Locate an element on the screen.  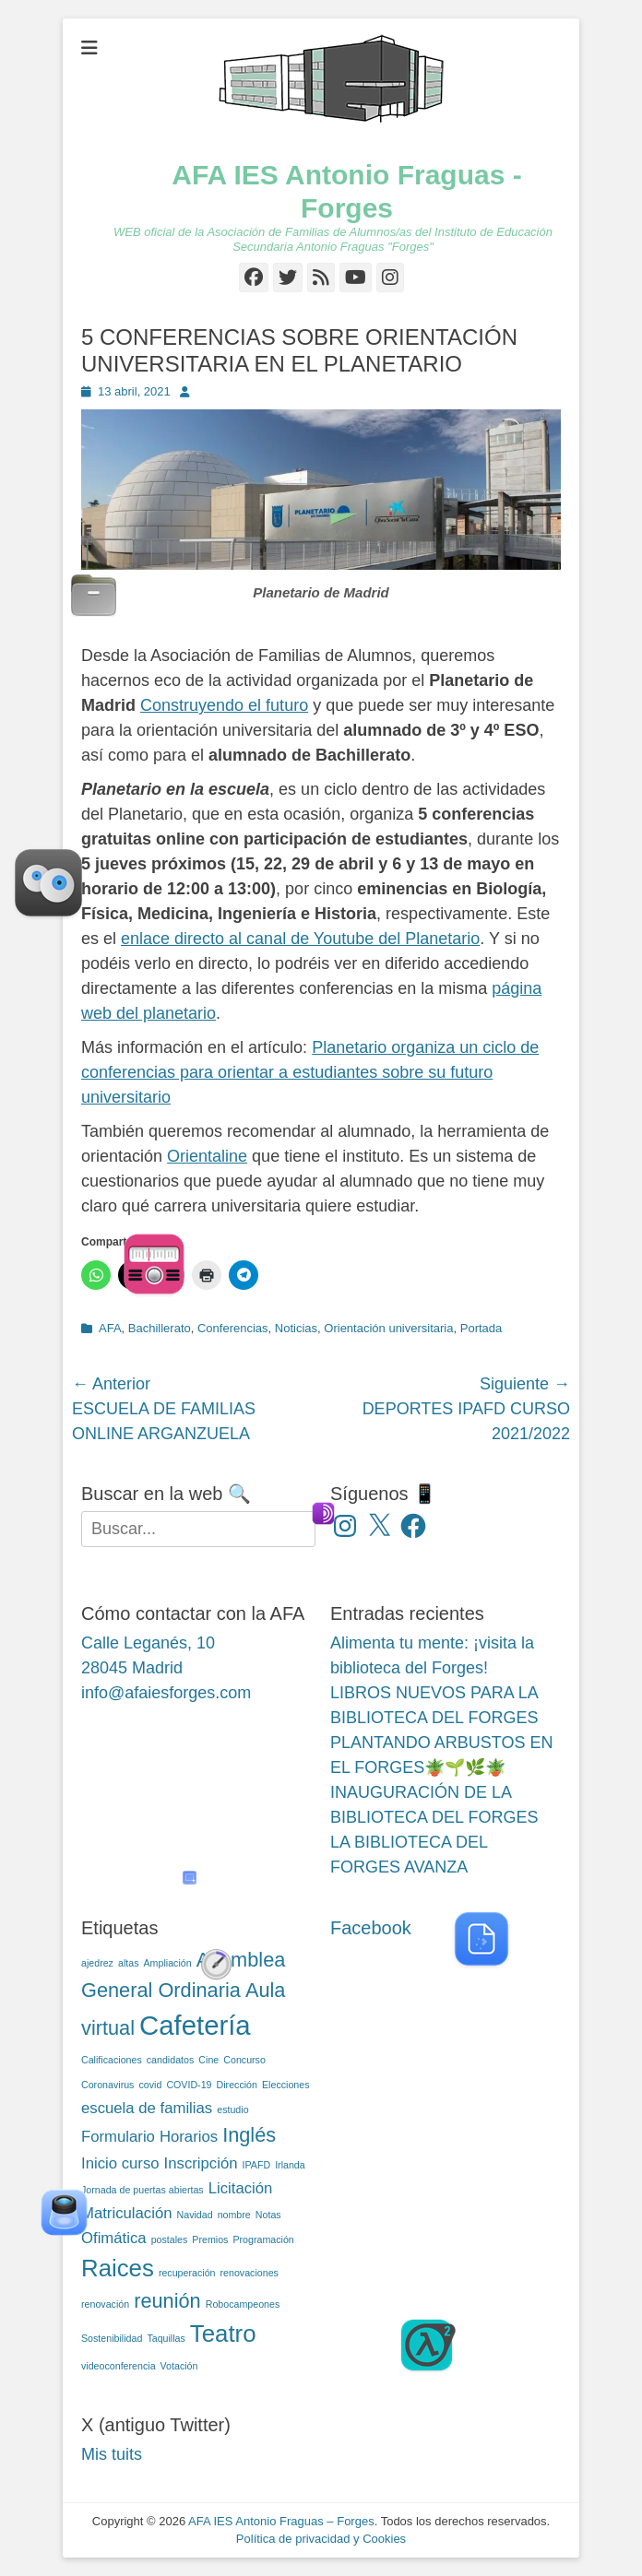
open sysprof system profiler is located at coordinates (216, 1964).